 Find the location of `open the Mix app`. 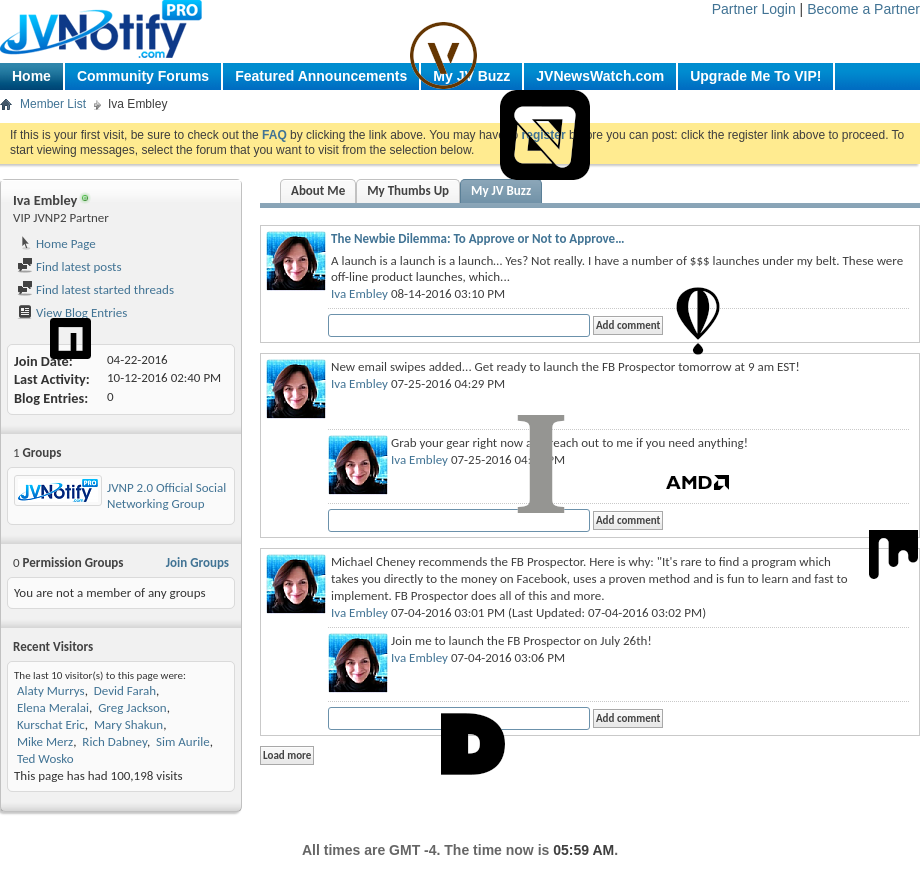

open the Mix app is located at coordinates (893, 554).